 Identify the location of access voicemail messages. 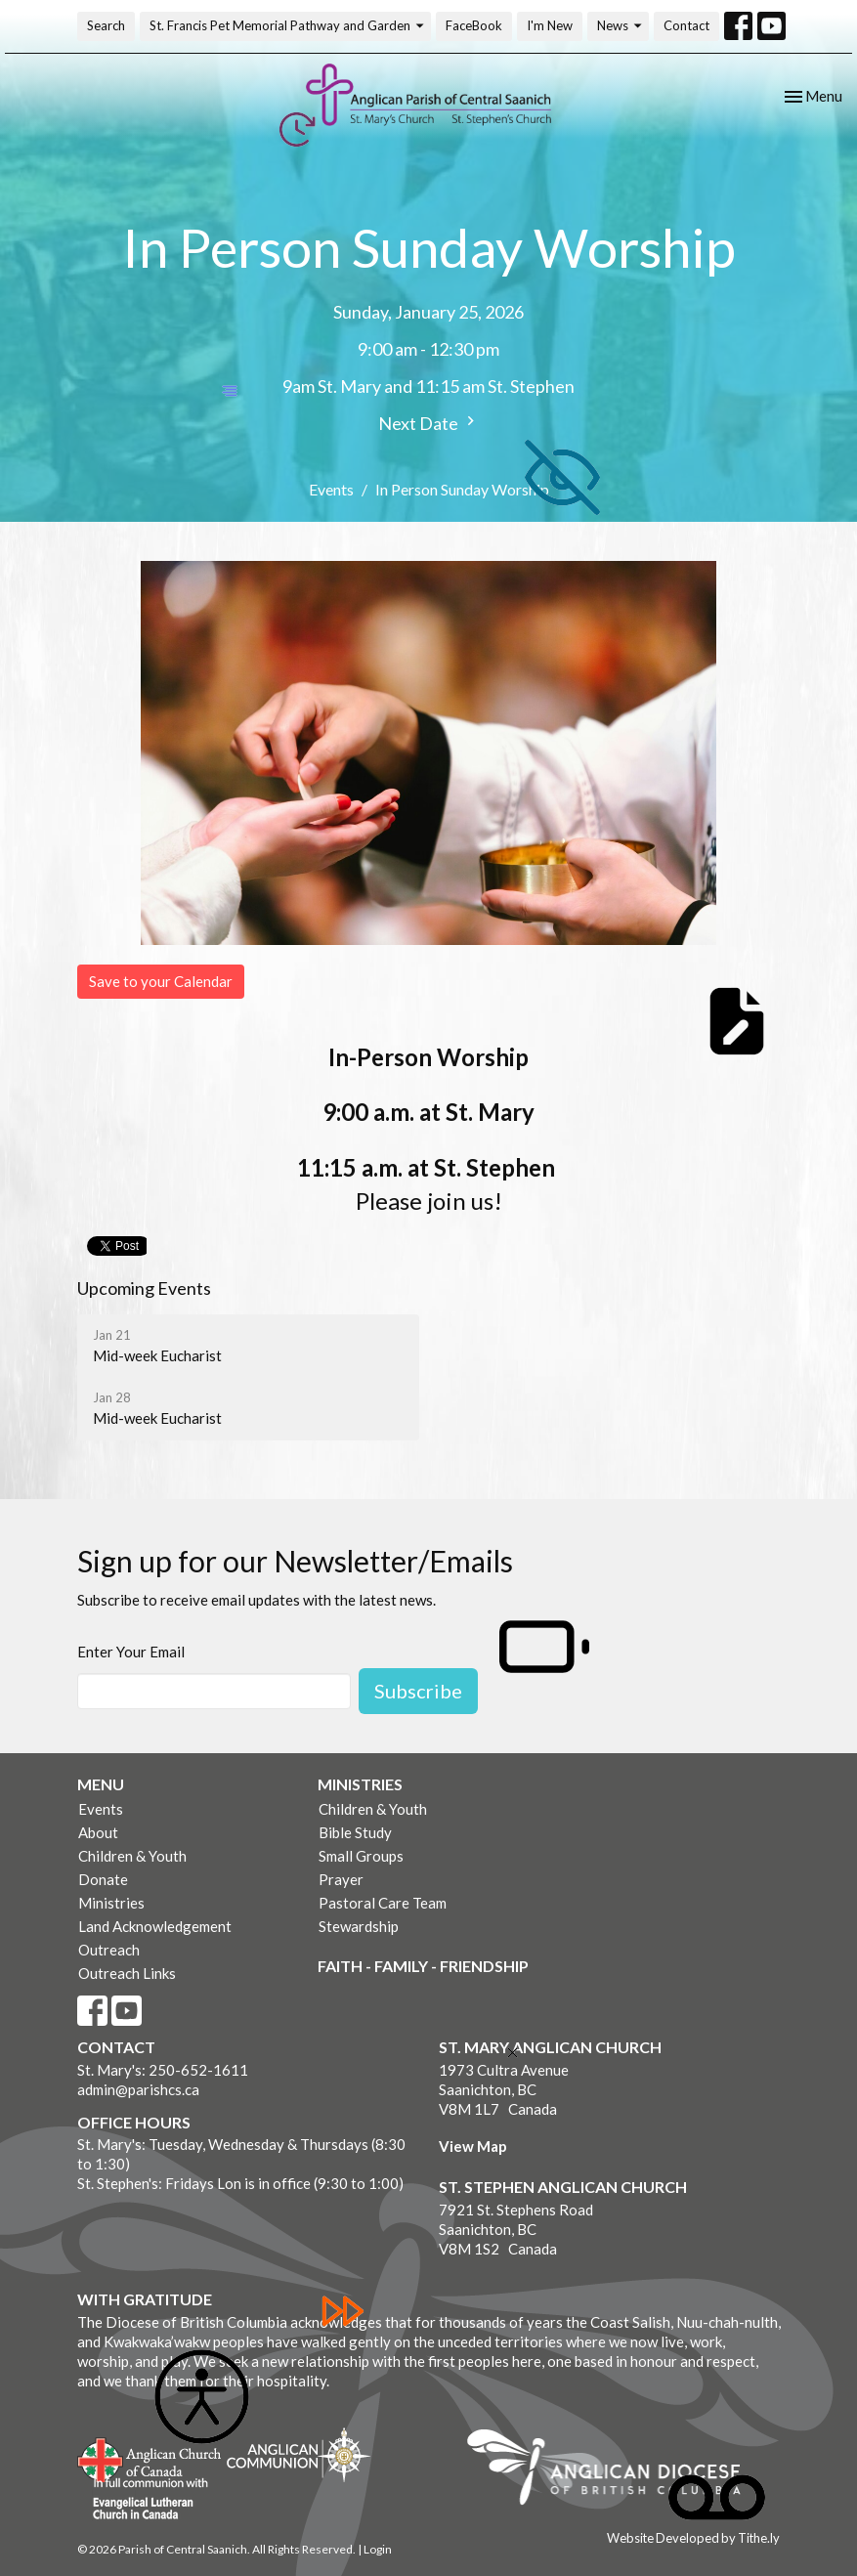
(716, 2497).